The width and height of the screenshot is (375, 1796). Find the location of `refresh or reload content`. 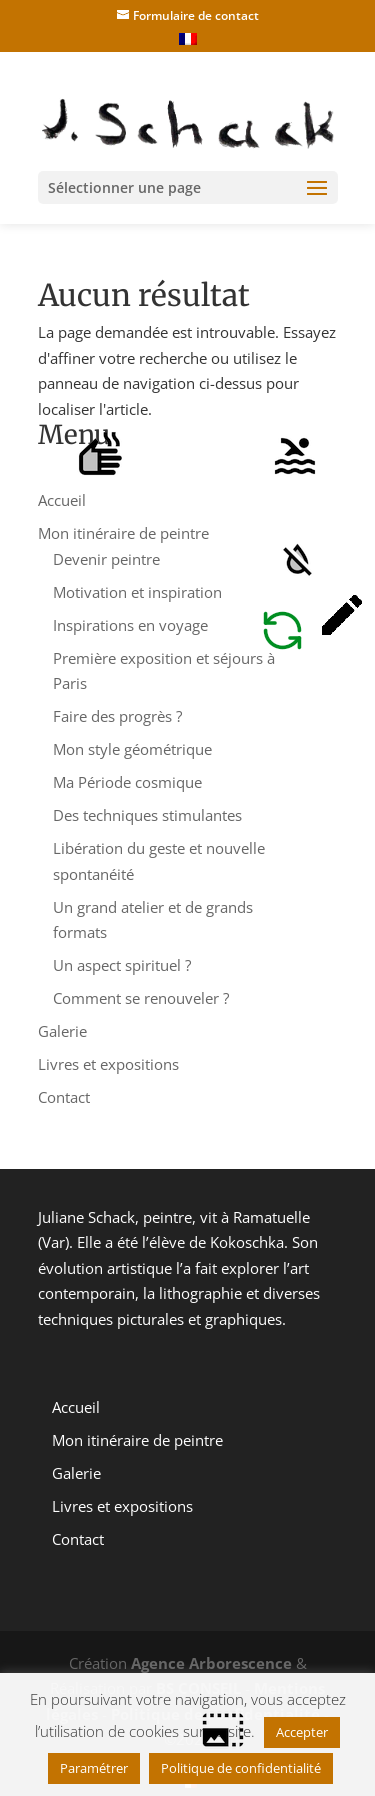

refresh or reload content is located at coordinates (282, 630).